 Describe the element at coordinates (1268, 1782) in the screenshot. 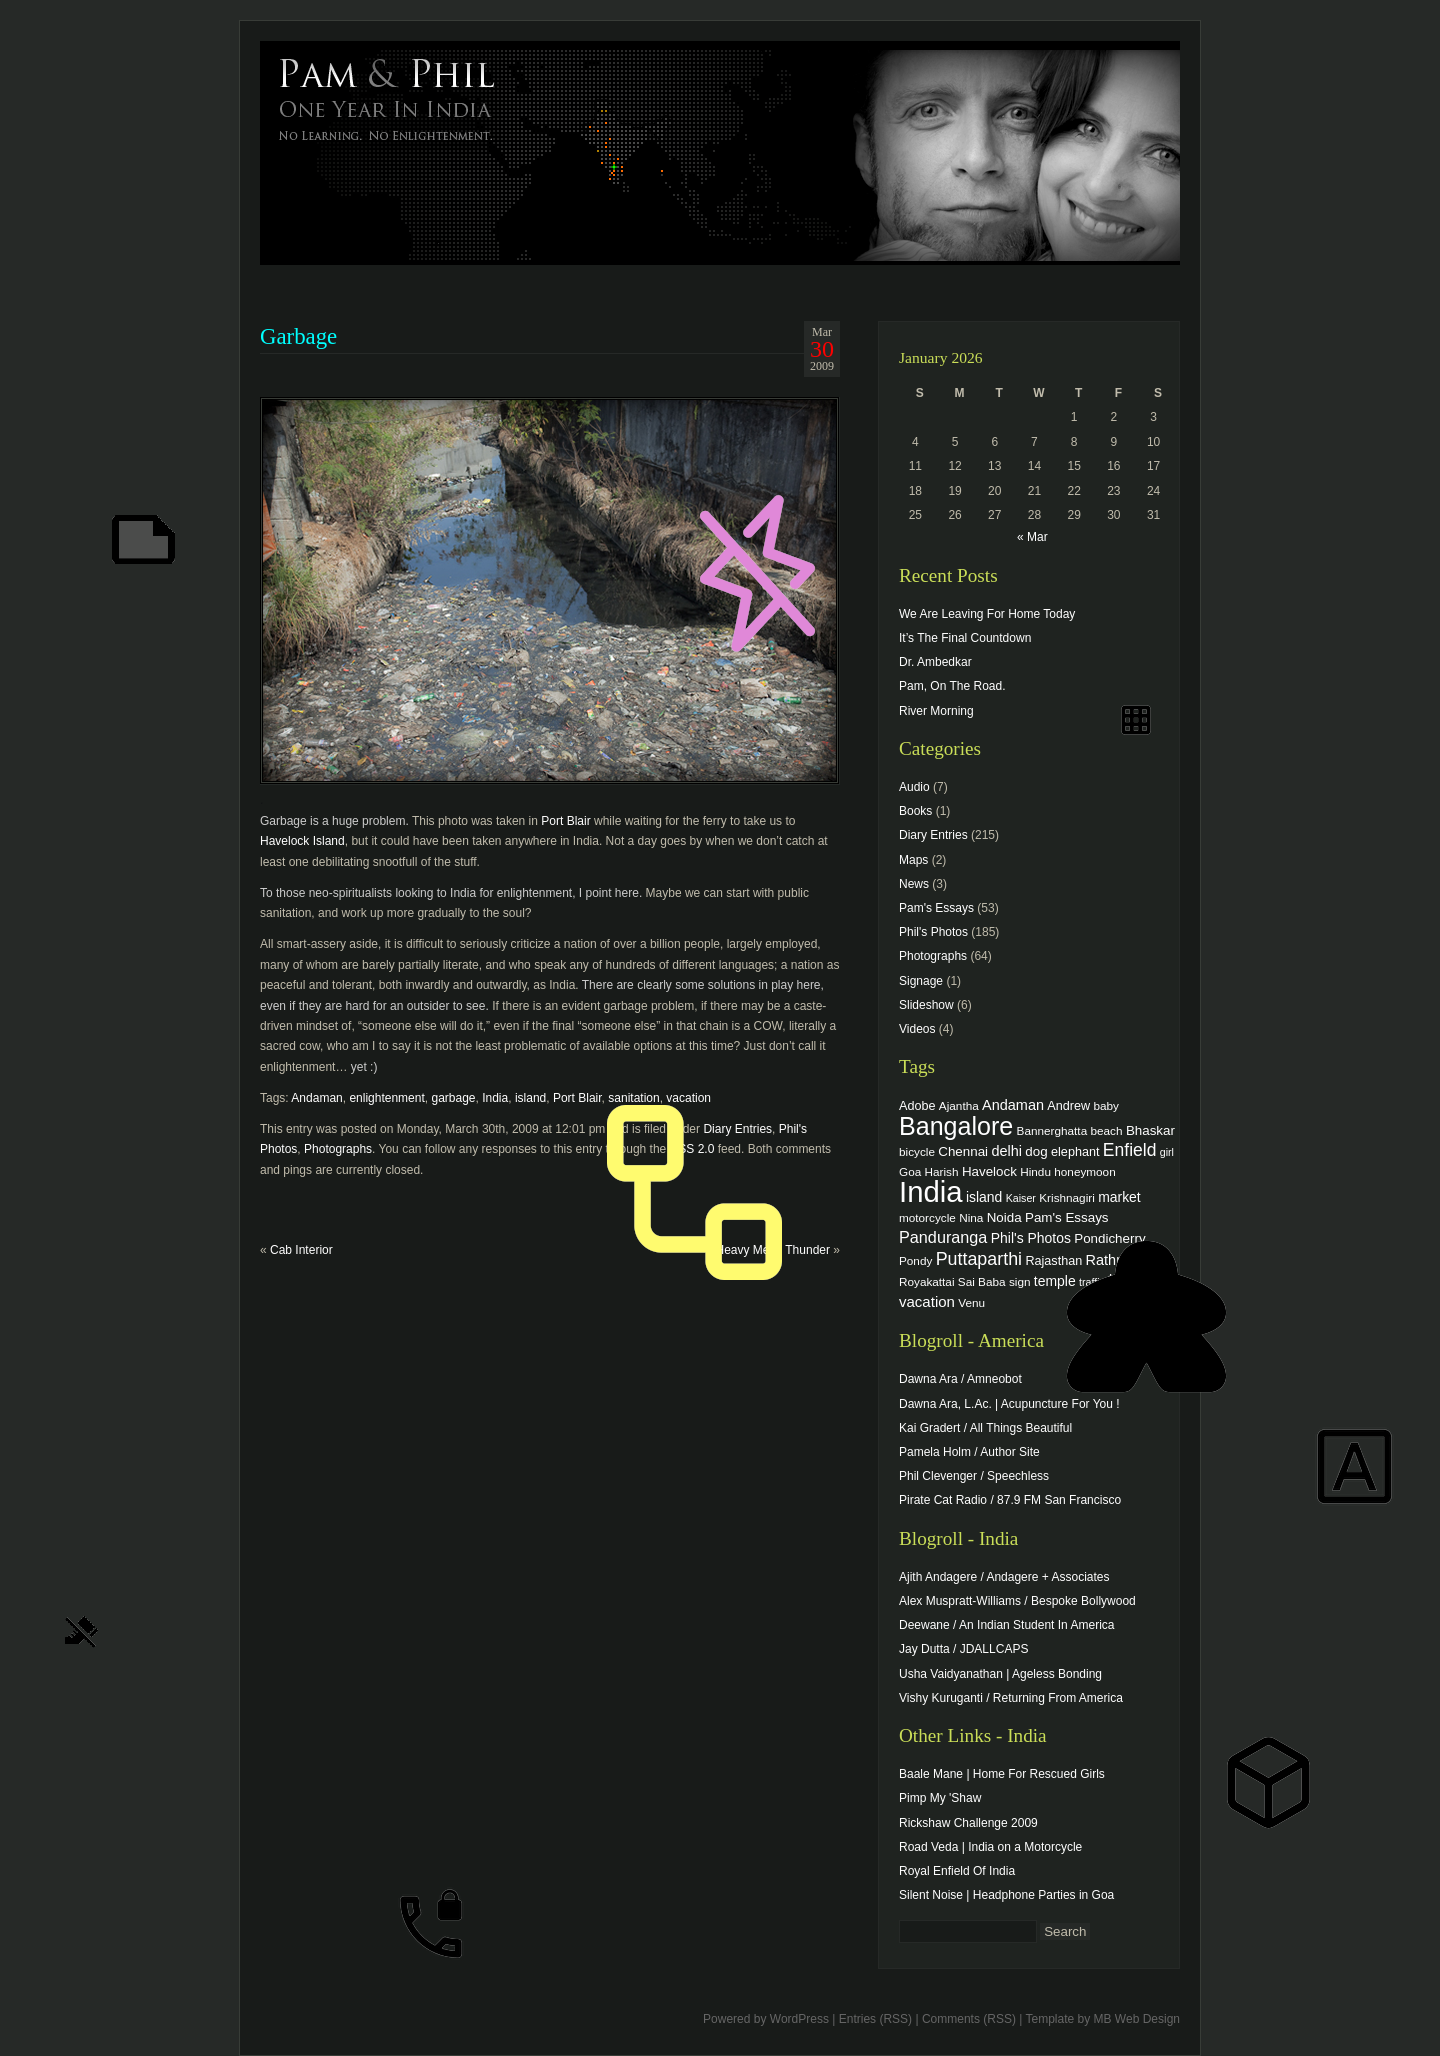

I see `view package or shipment details` at that location.